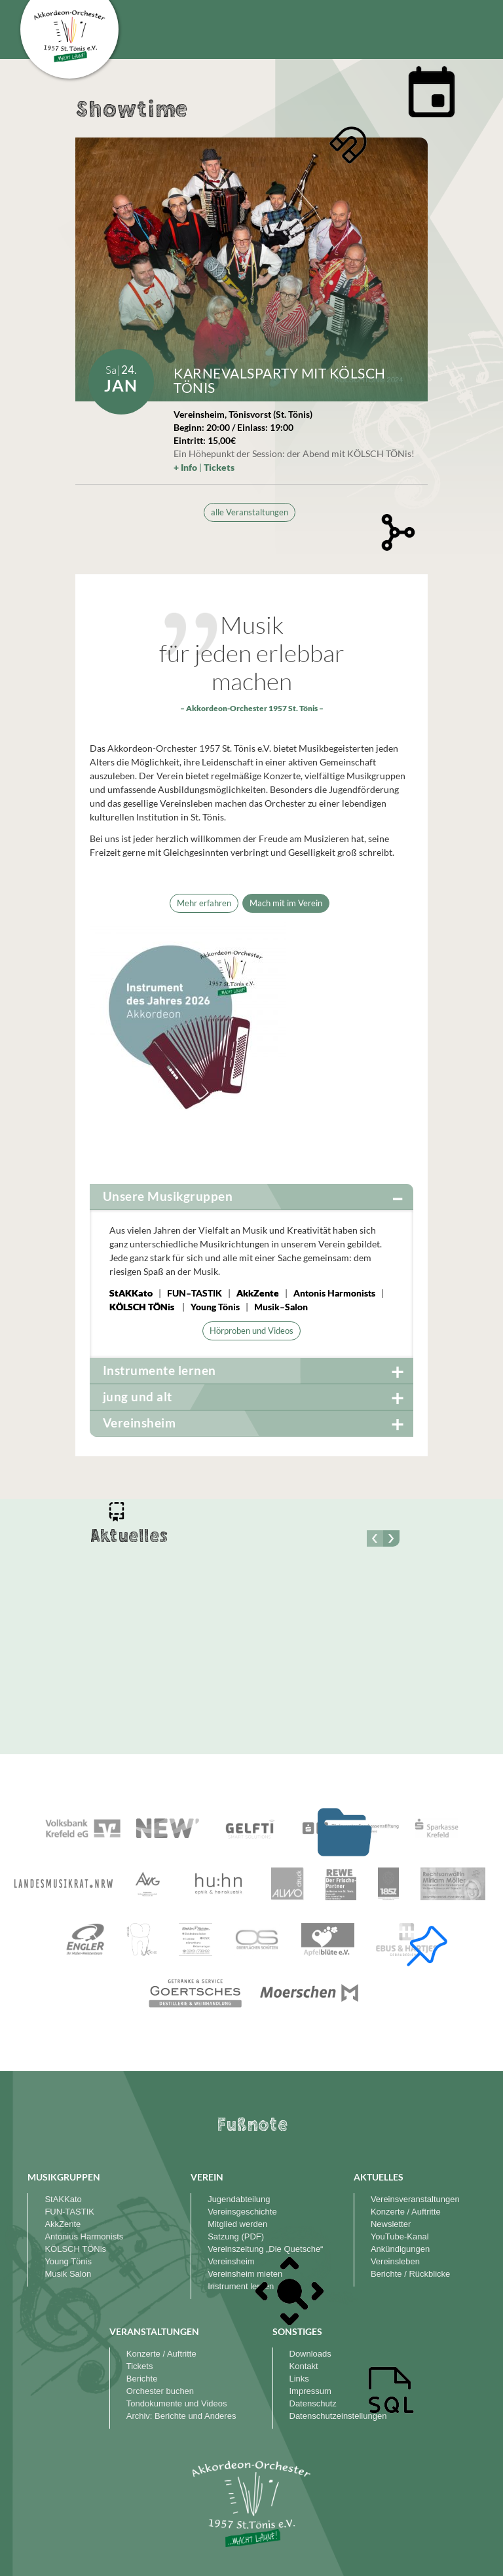 This screenshot has height=2576, width=503. Describe the element at coordinates (117, 1512) in the screenshot. I see `create a new repository from template` at that location.